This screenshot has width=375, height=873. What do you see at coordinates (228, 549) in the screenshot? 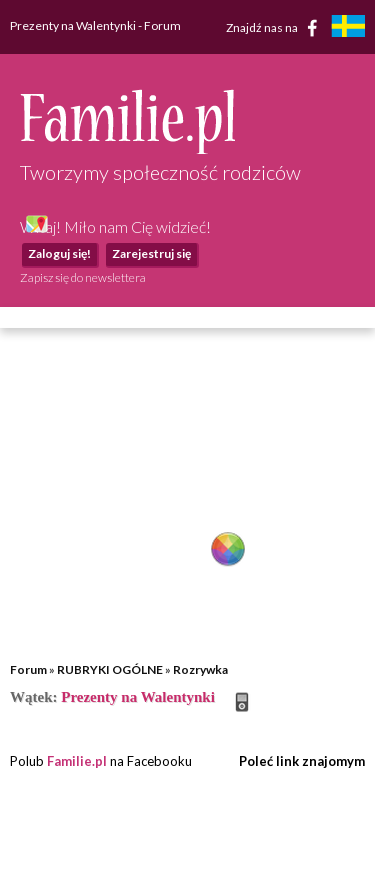
I see `open color picker tool` at bounding box center [228, 549].